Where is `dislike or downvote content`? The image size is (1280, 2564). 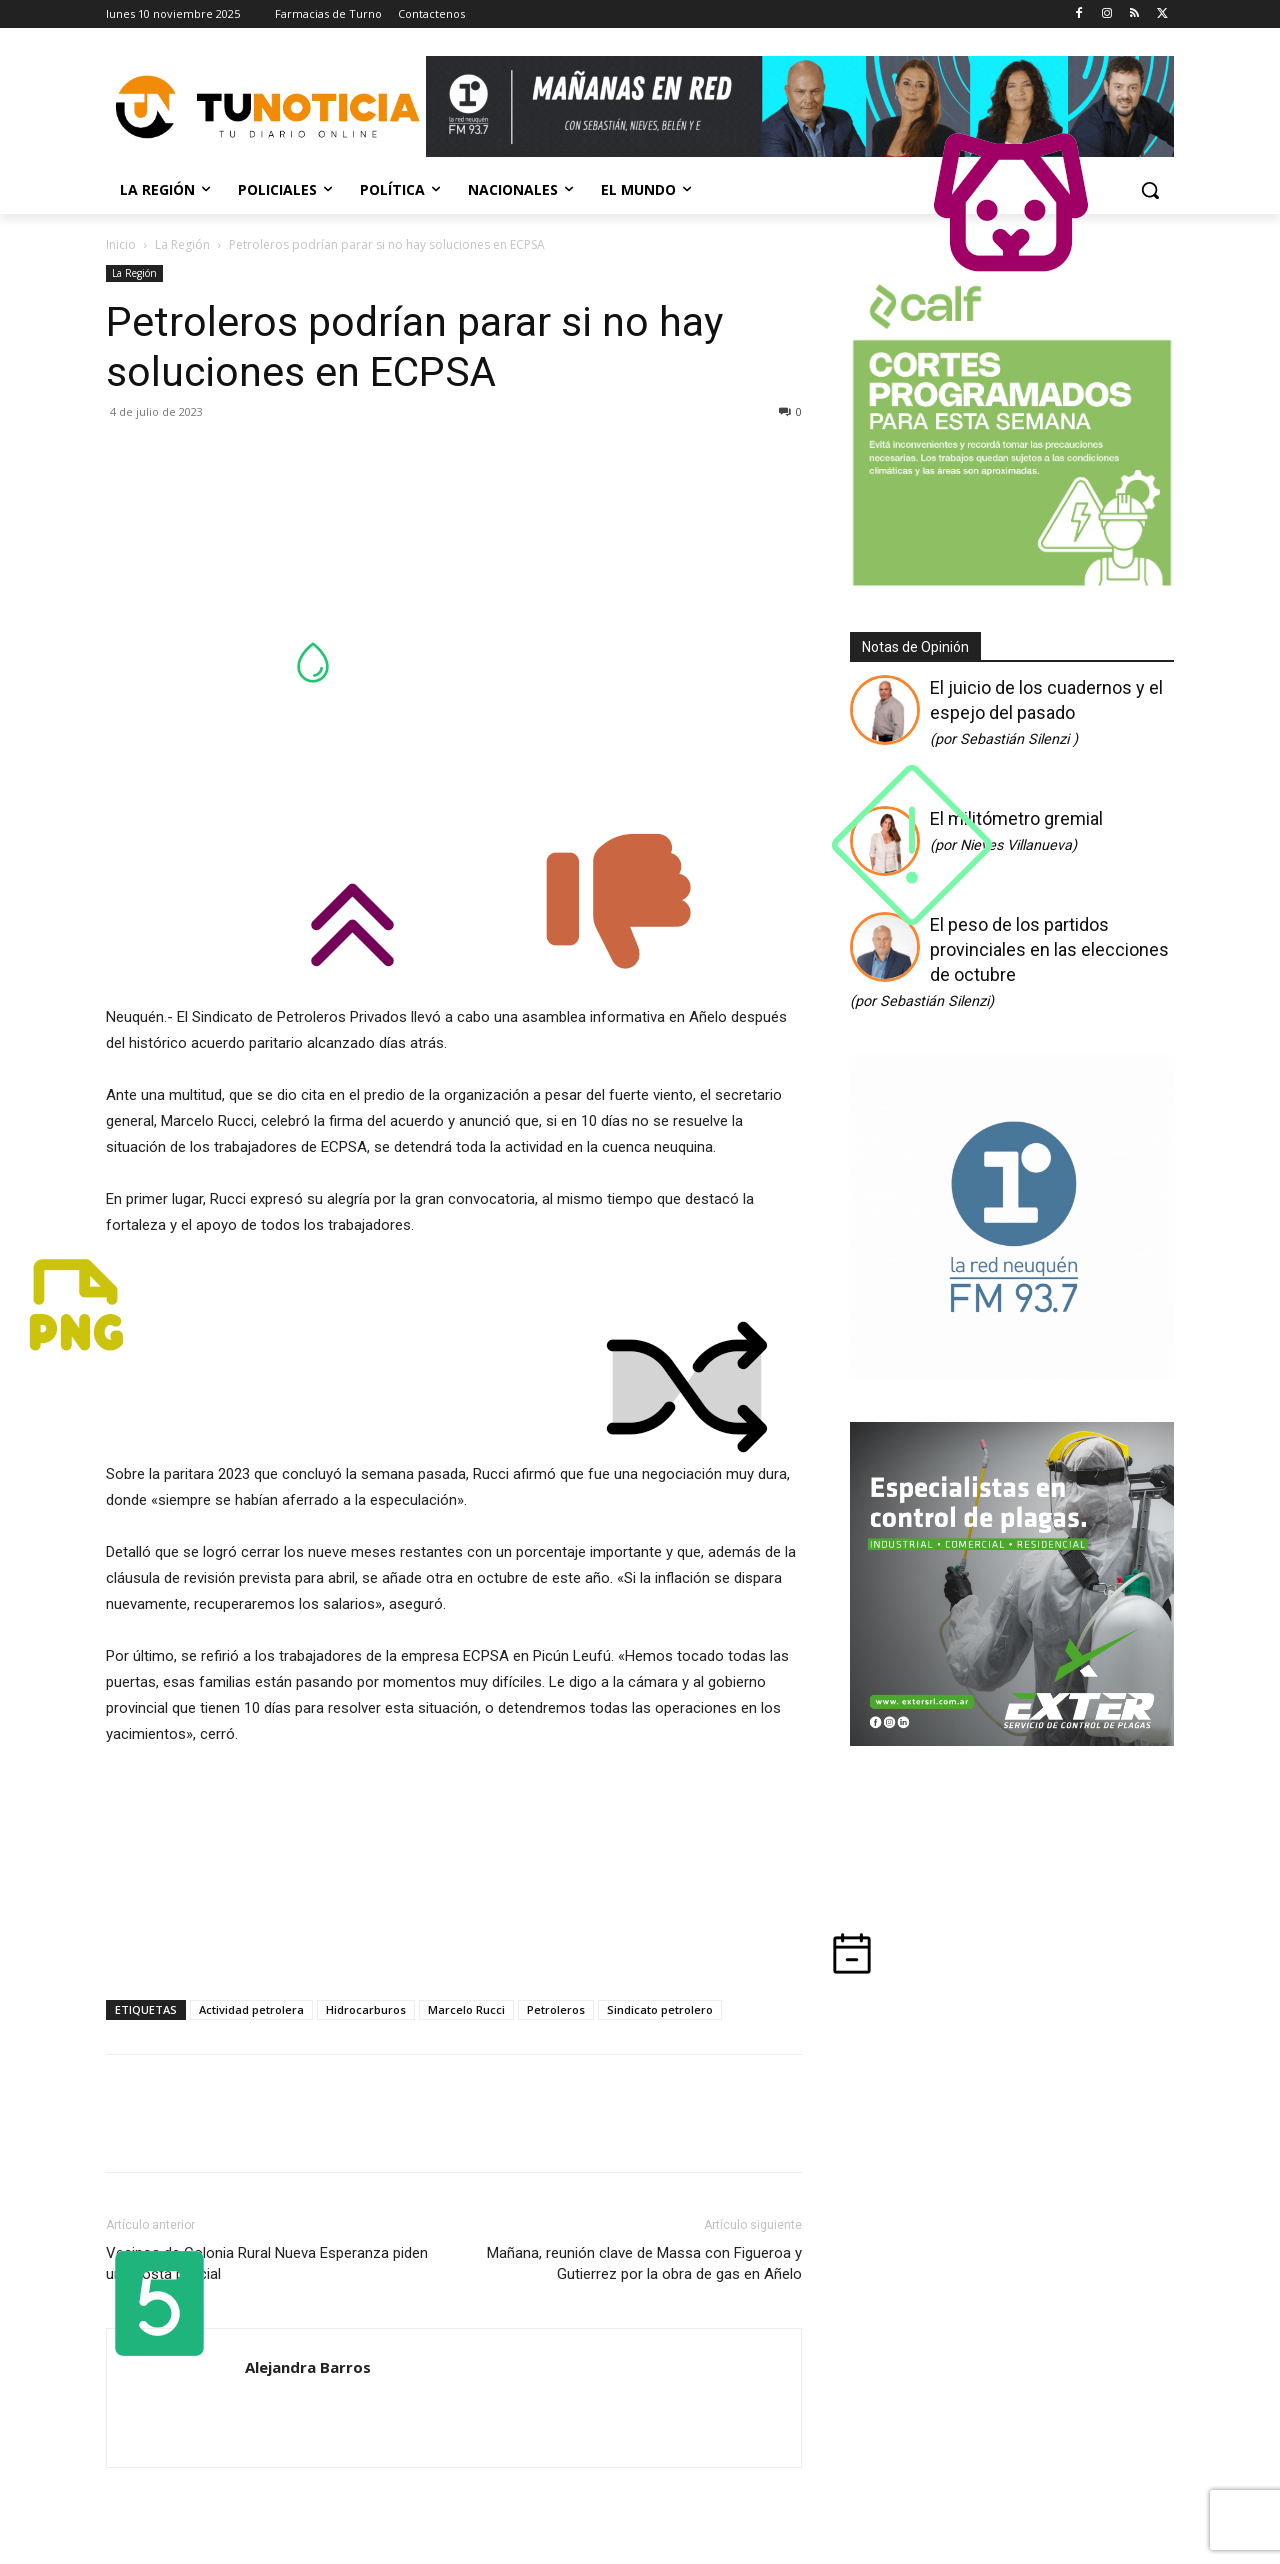 dislike or downvote content is located at coordinates (621, 899).